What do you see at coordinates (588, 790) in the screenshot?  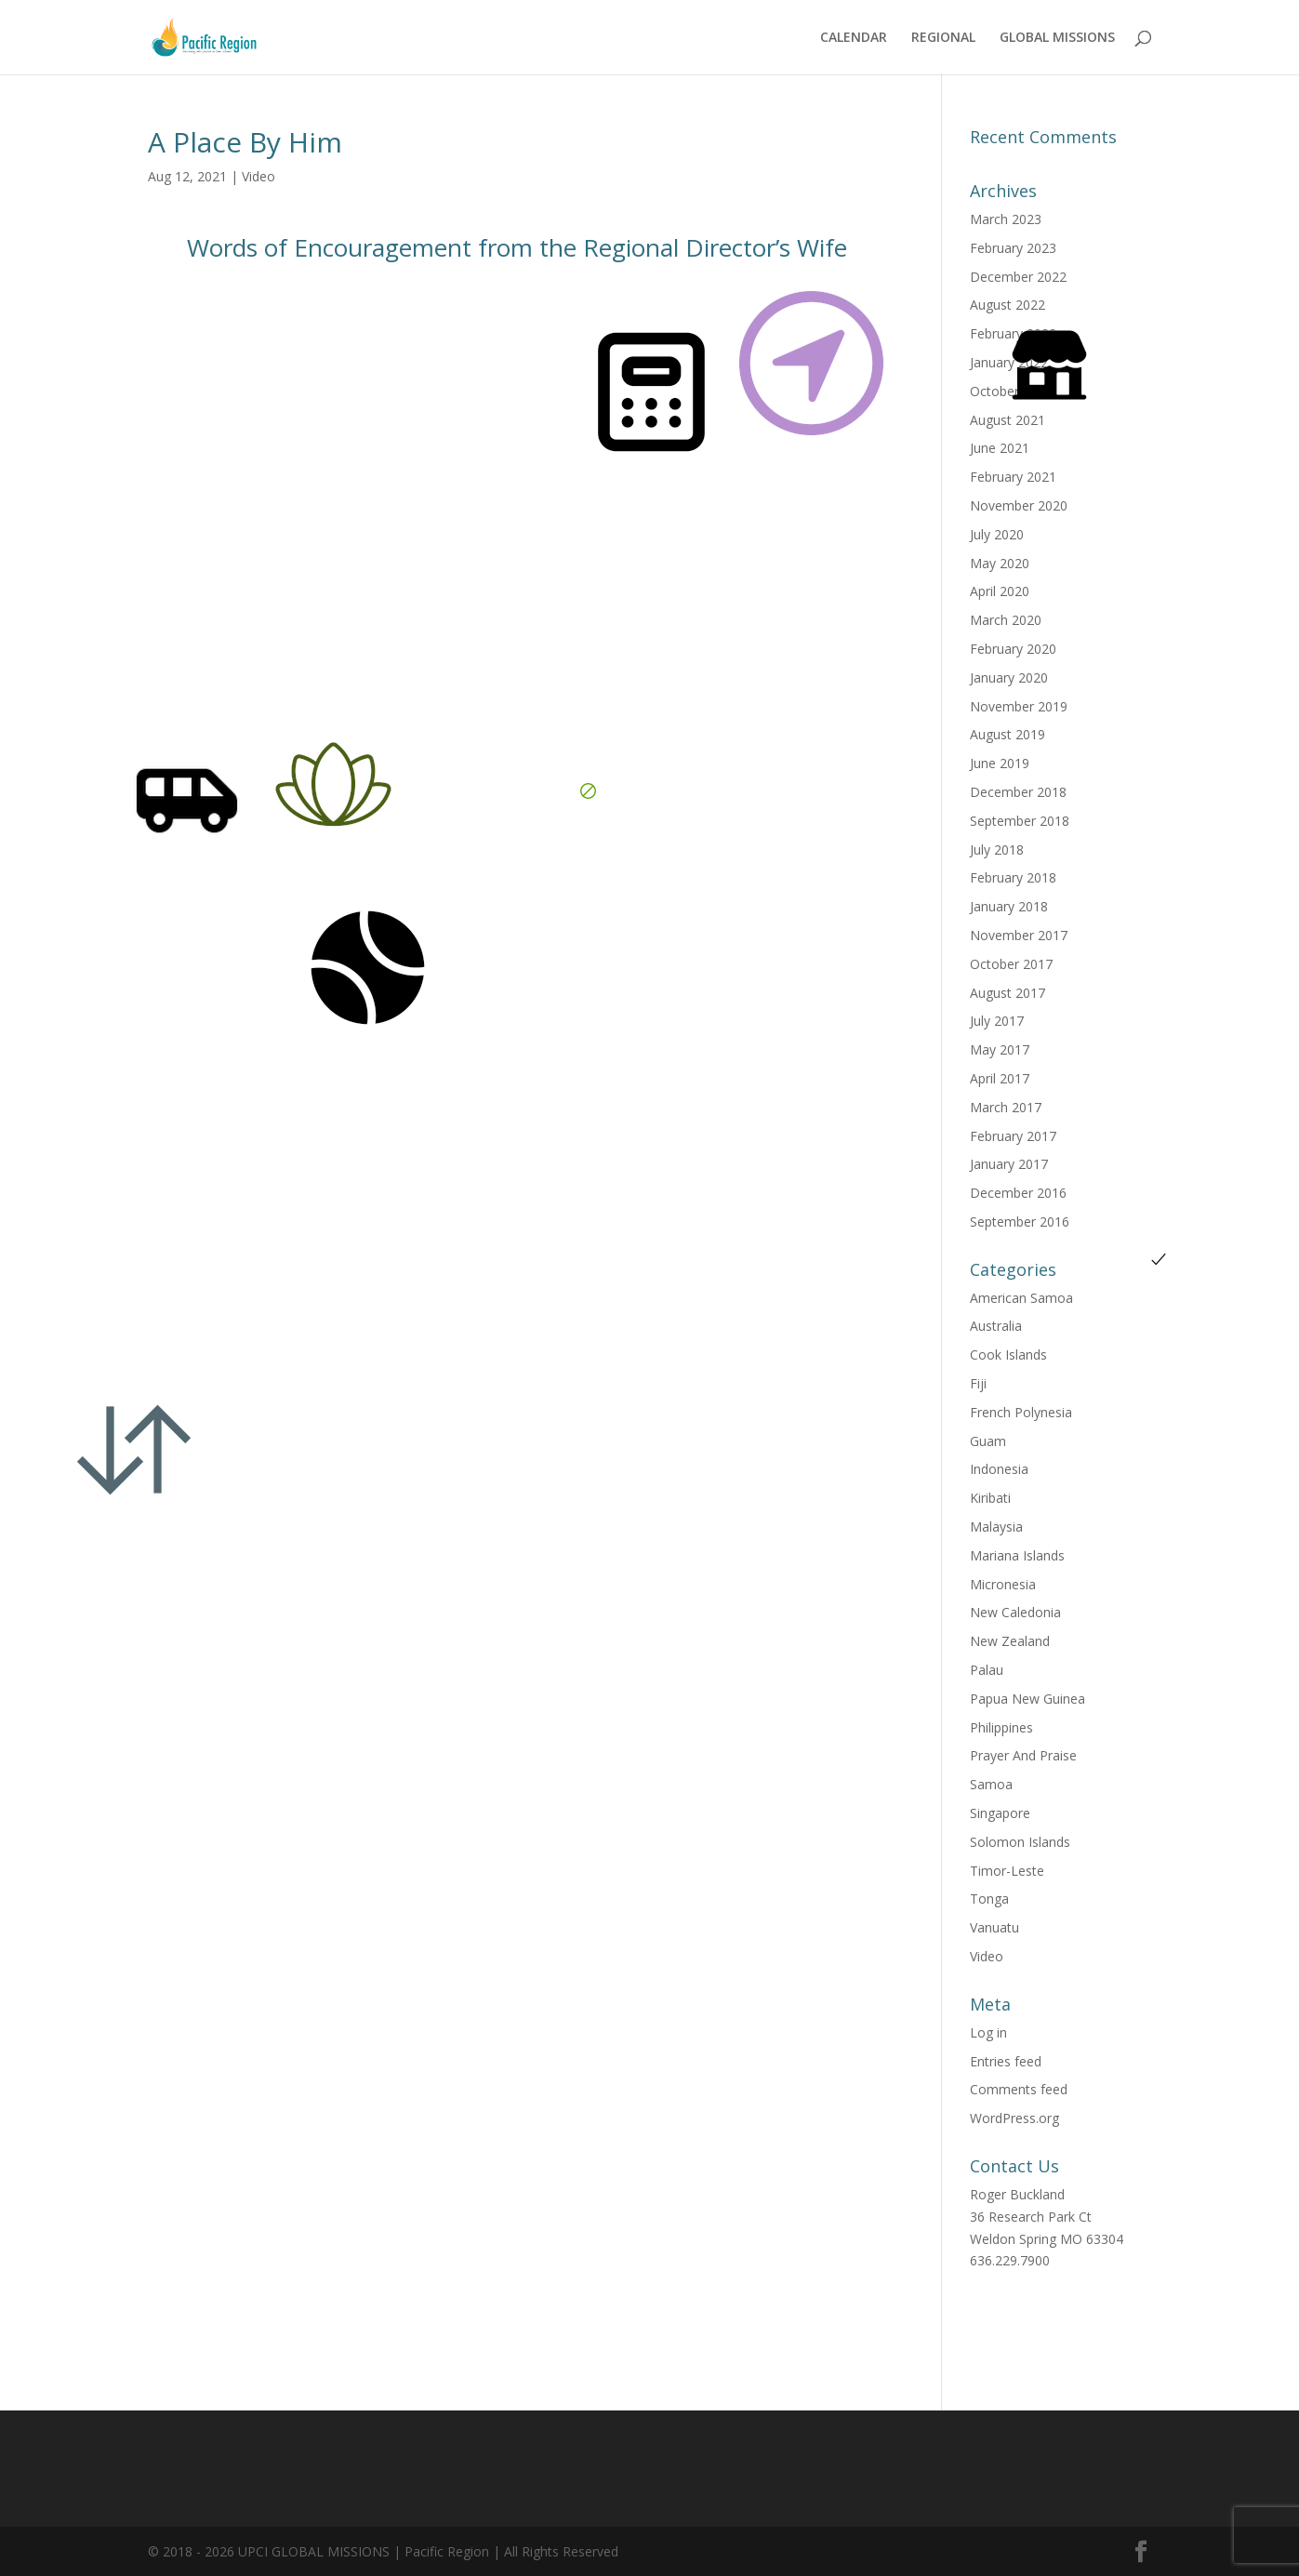 I see `indicates a blocked or prohibited action` at bounding box center [588, 790].